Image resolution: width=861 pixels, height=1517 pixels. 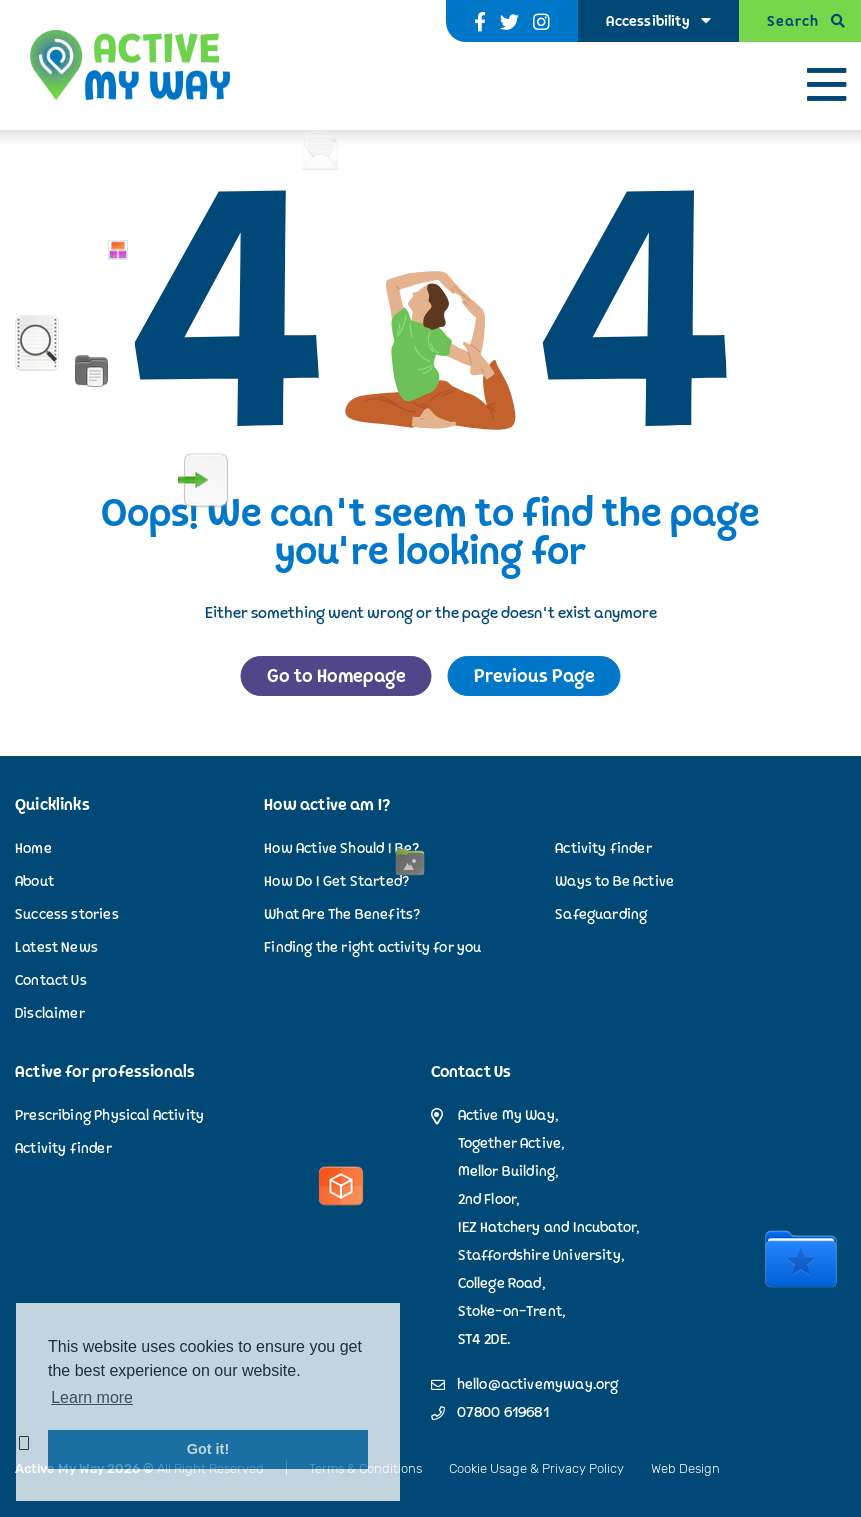 I want to click on access bookmarked or favorite files, so click(x=801, y=1259).